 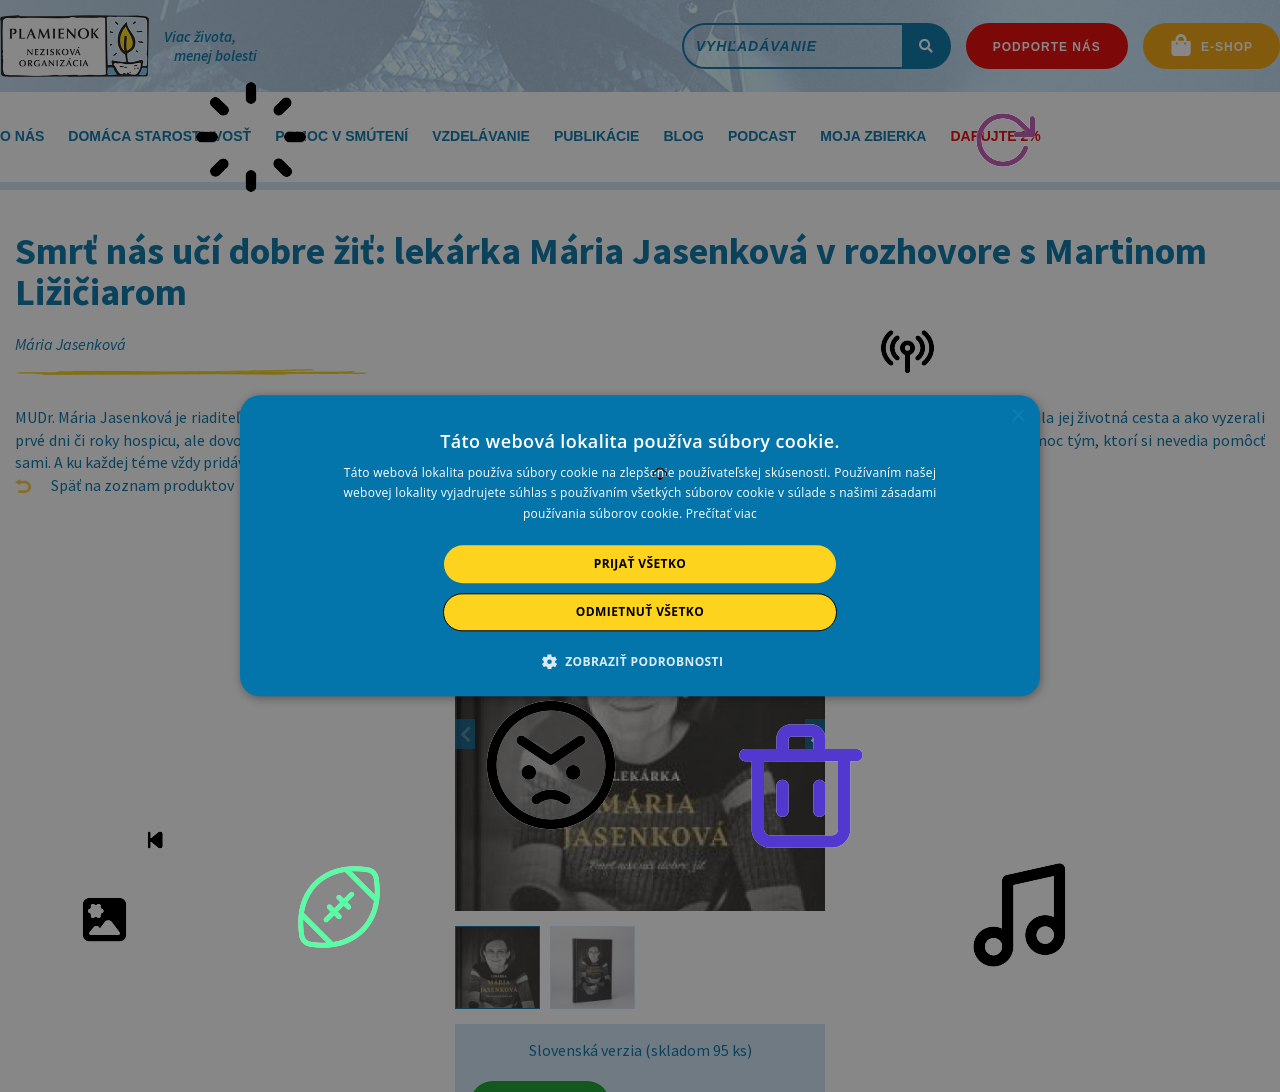 What do you see at coordinates (660, 474) in the screenshot?
I see `download file from cloud storage` at bounding box center [660, 474].